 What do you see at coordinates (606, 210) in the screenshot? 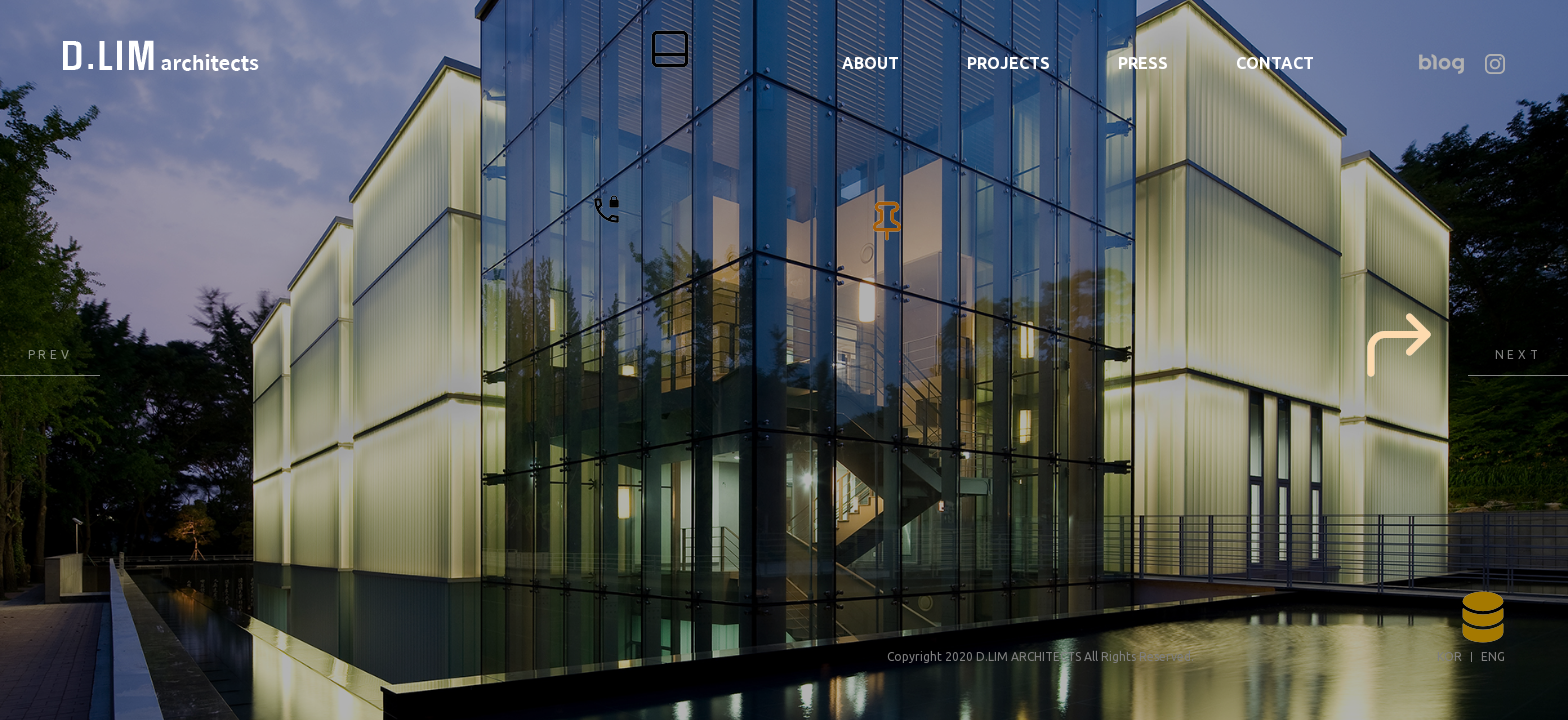
I see `phone is locked or secured` at bounding box center [606, 210].